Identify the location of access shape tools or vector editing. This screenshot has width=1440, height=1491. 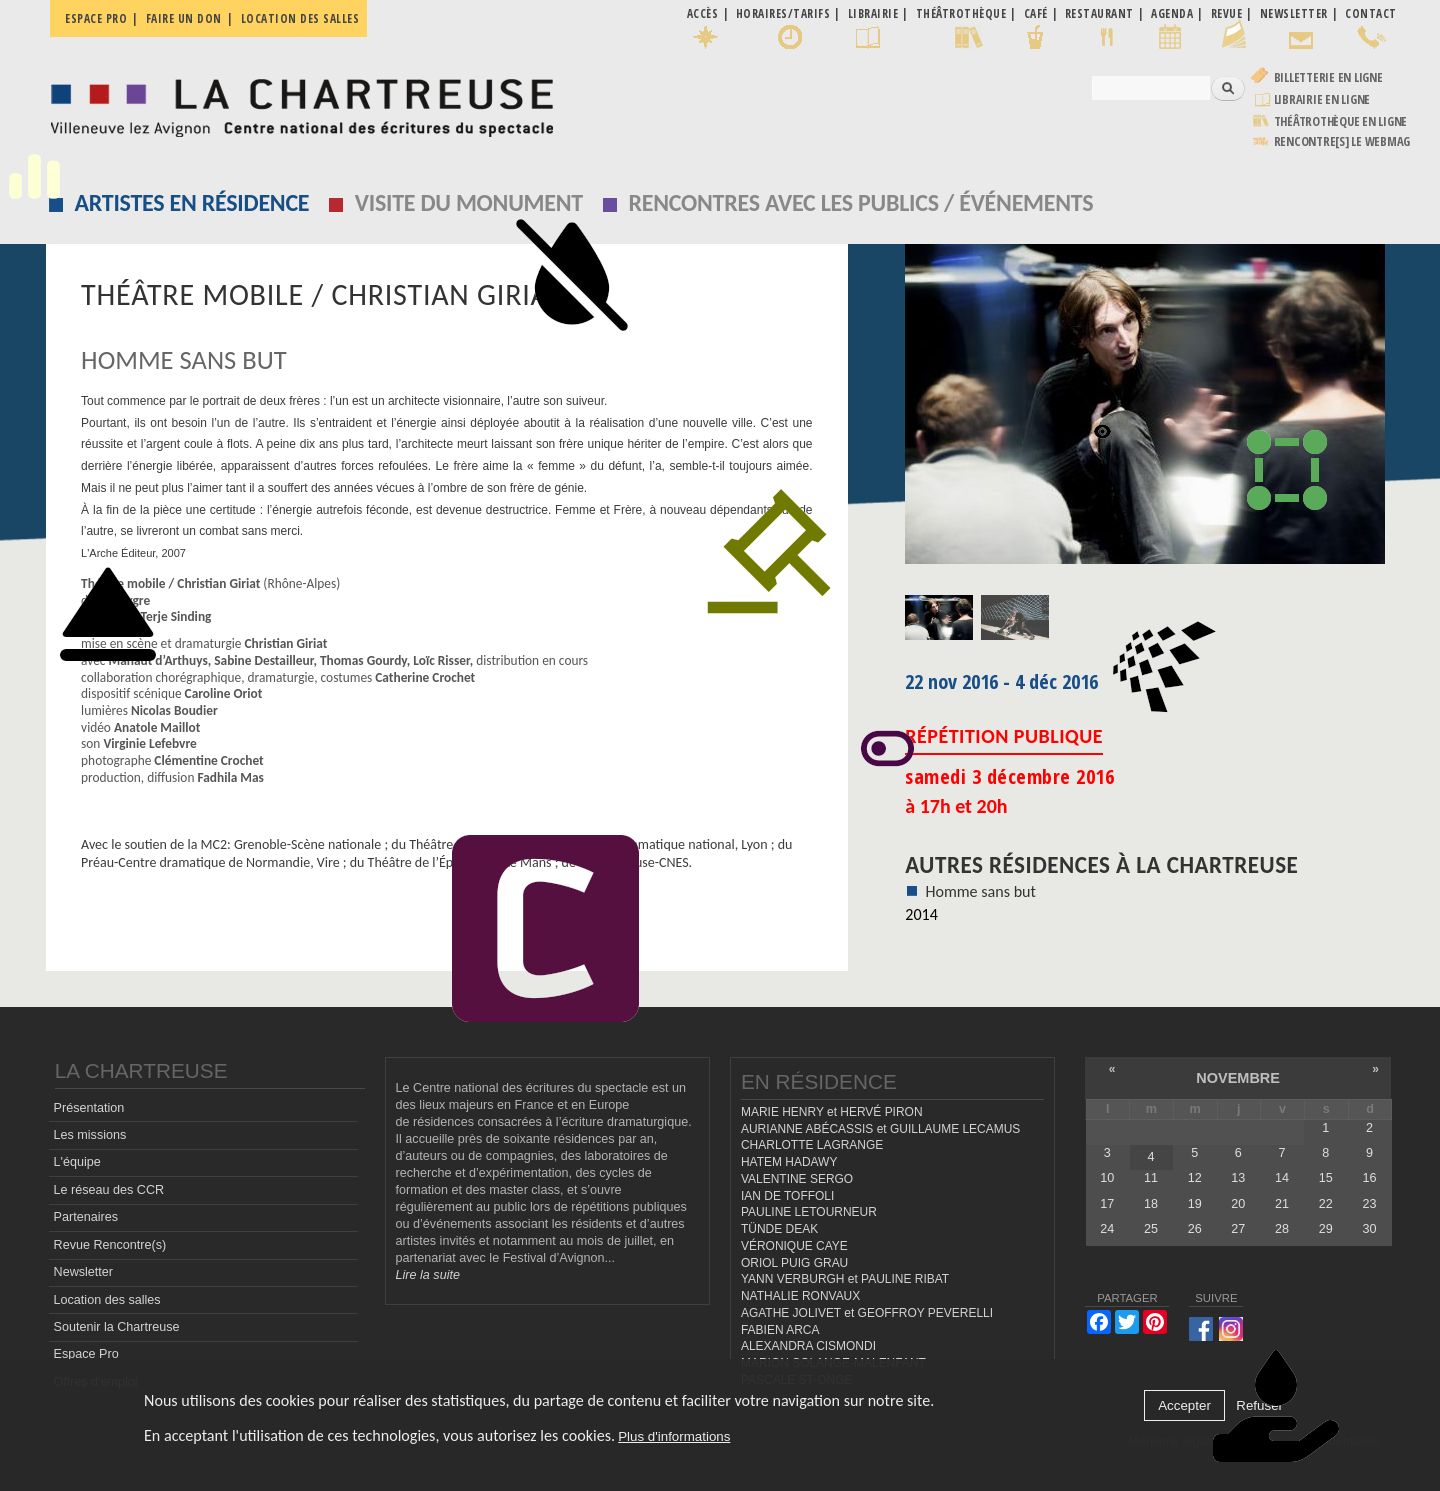
(1287, 470).